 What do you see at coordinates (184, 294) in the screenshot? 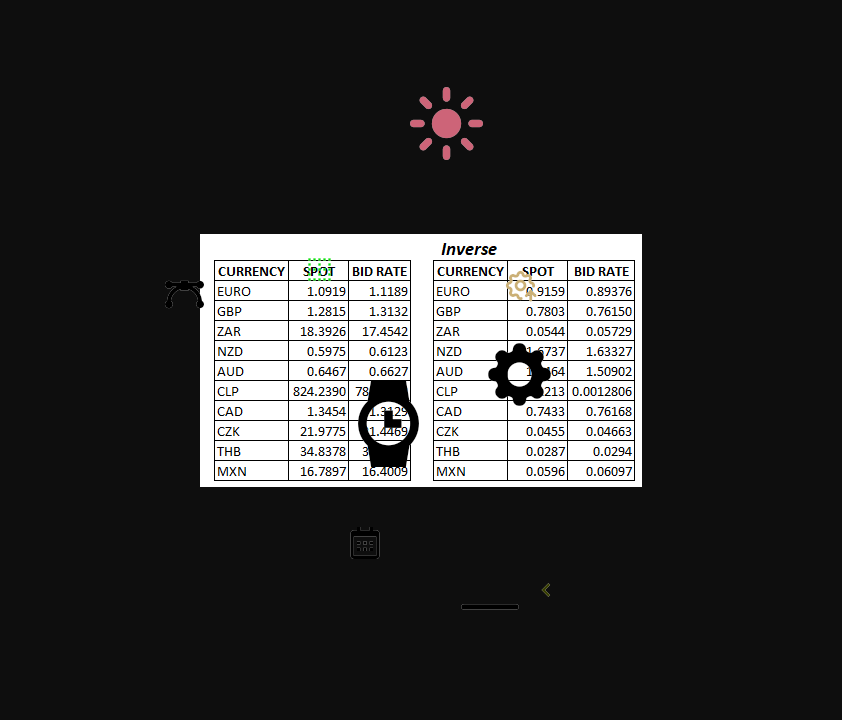
I see `access vector editing tools` at bounding box center [184, 294].